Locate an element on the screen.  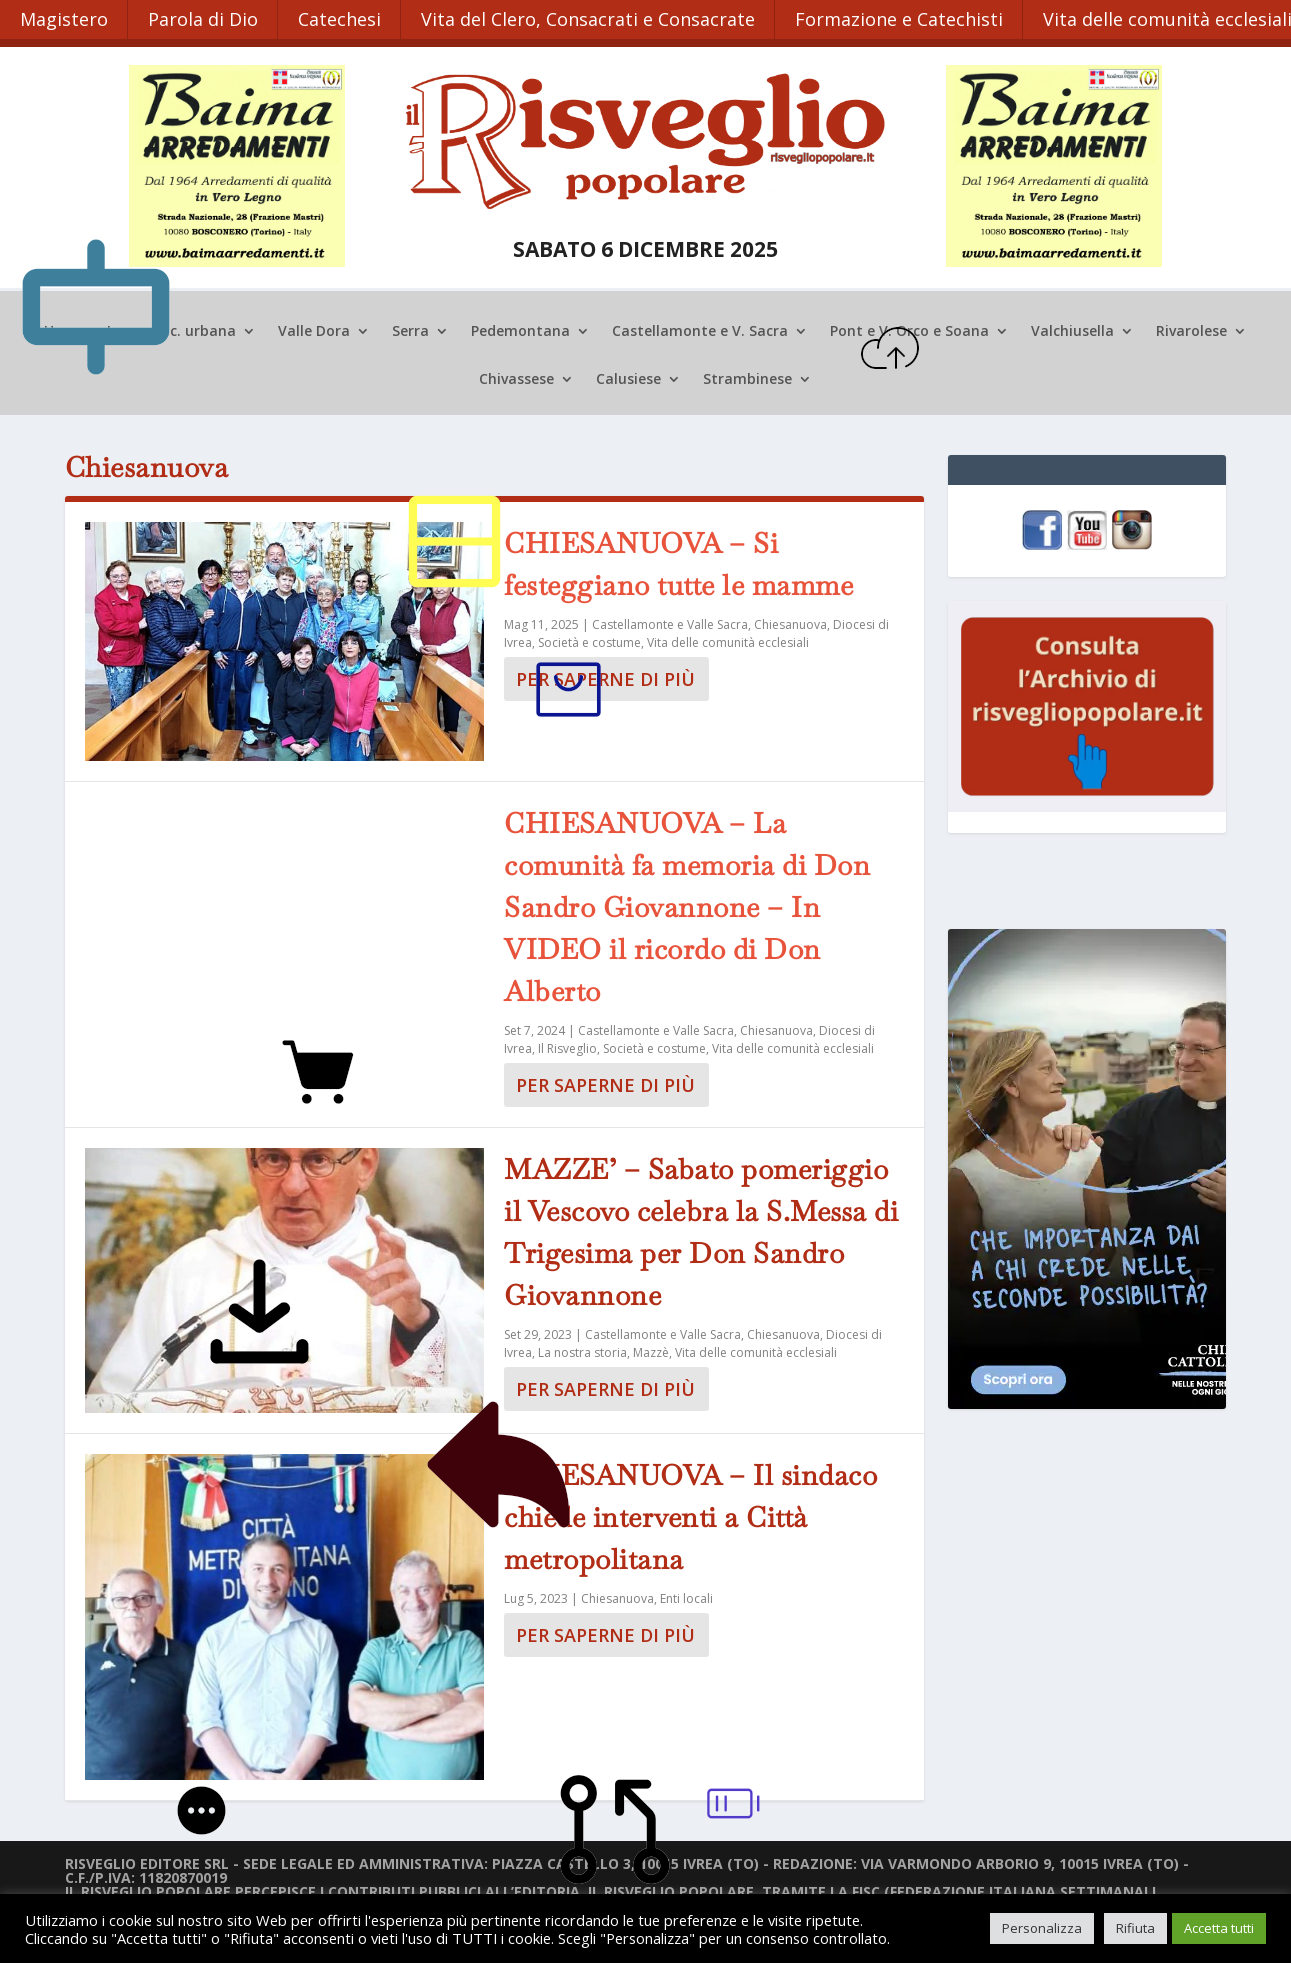
access more options or actions is located at coordinates (201, 1810).